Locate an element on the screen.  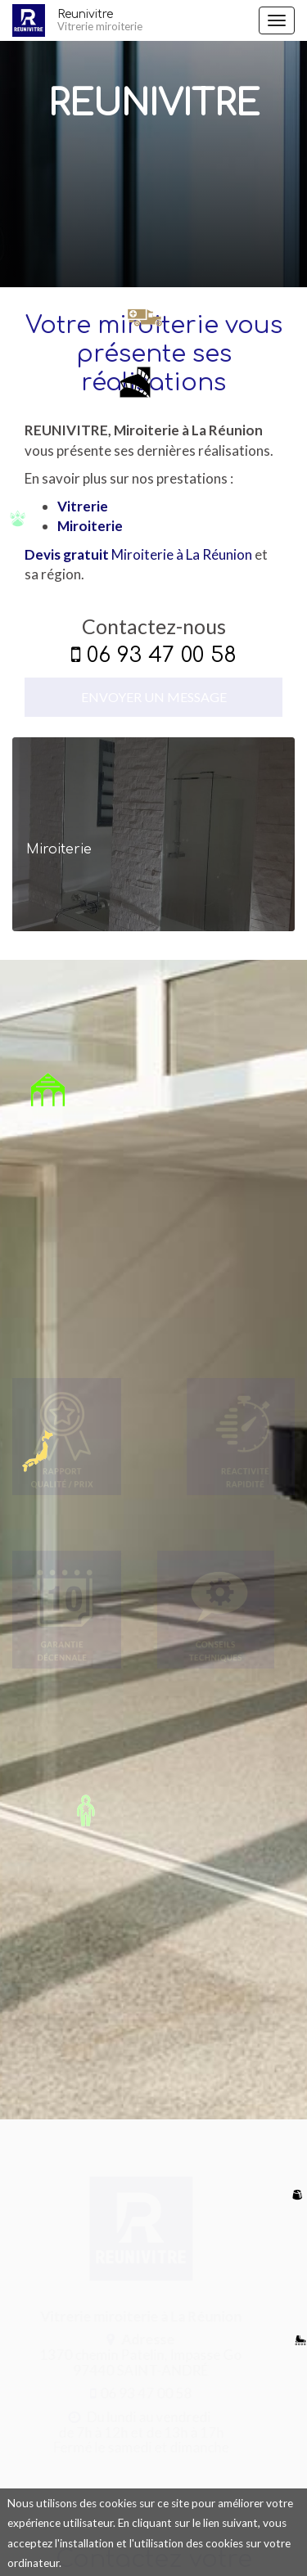
military ambulance unit or medical transport is located at coordinates (145, 317).